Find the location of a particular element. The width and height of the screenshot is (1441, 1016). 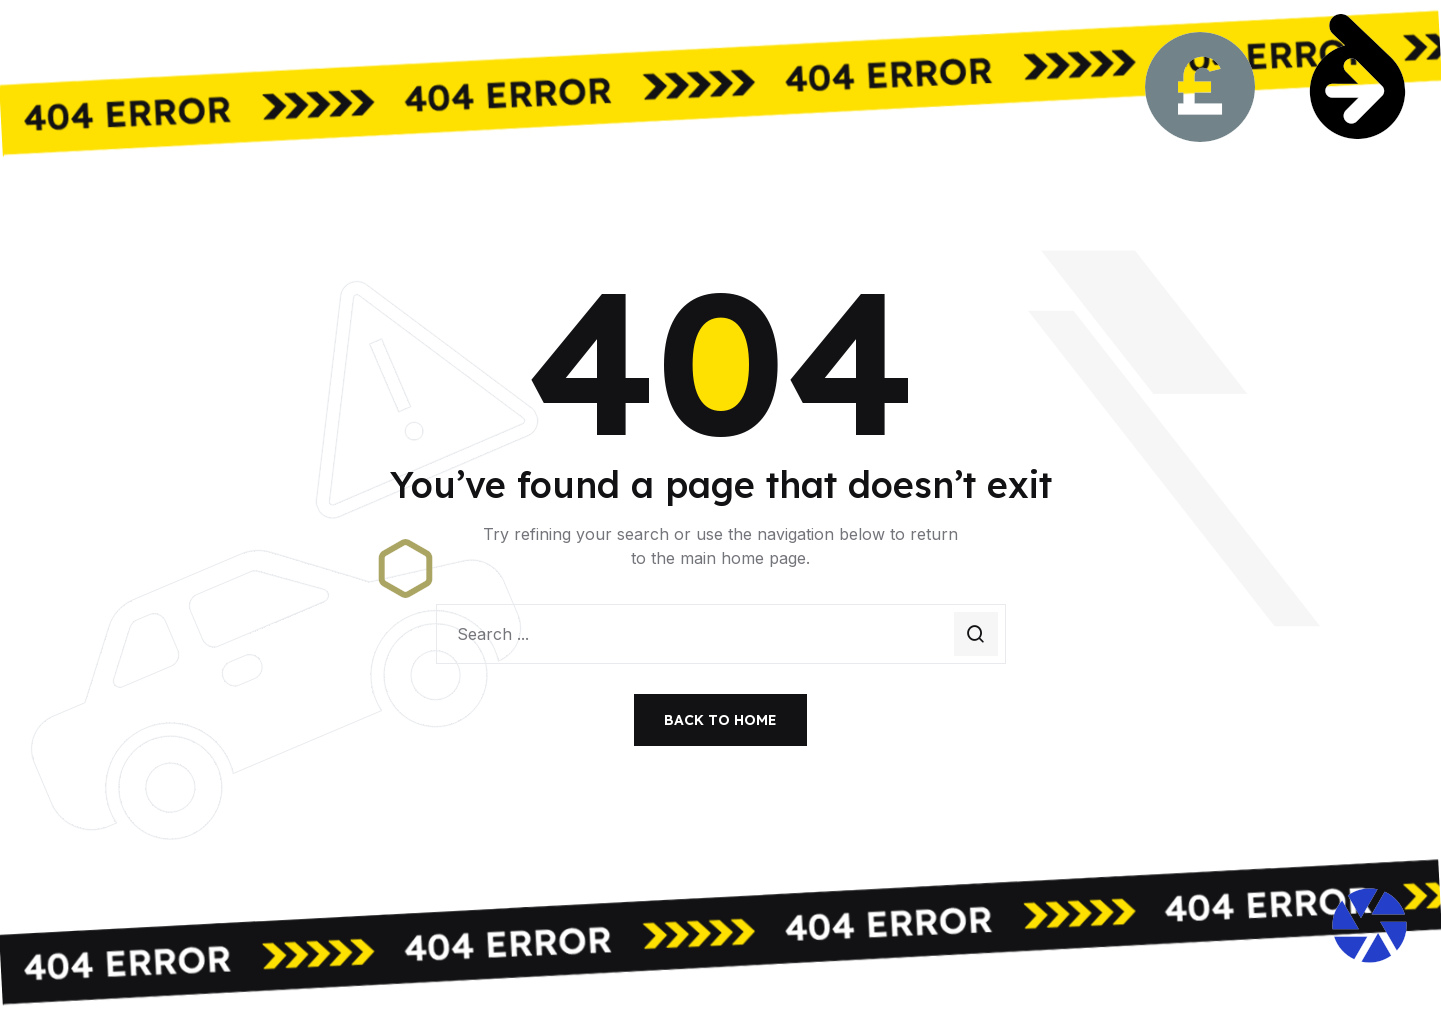

doctrine PHP database library logo is located at coordinates (1357, 76).